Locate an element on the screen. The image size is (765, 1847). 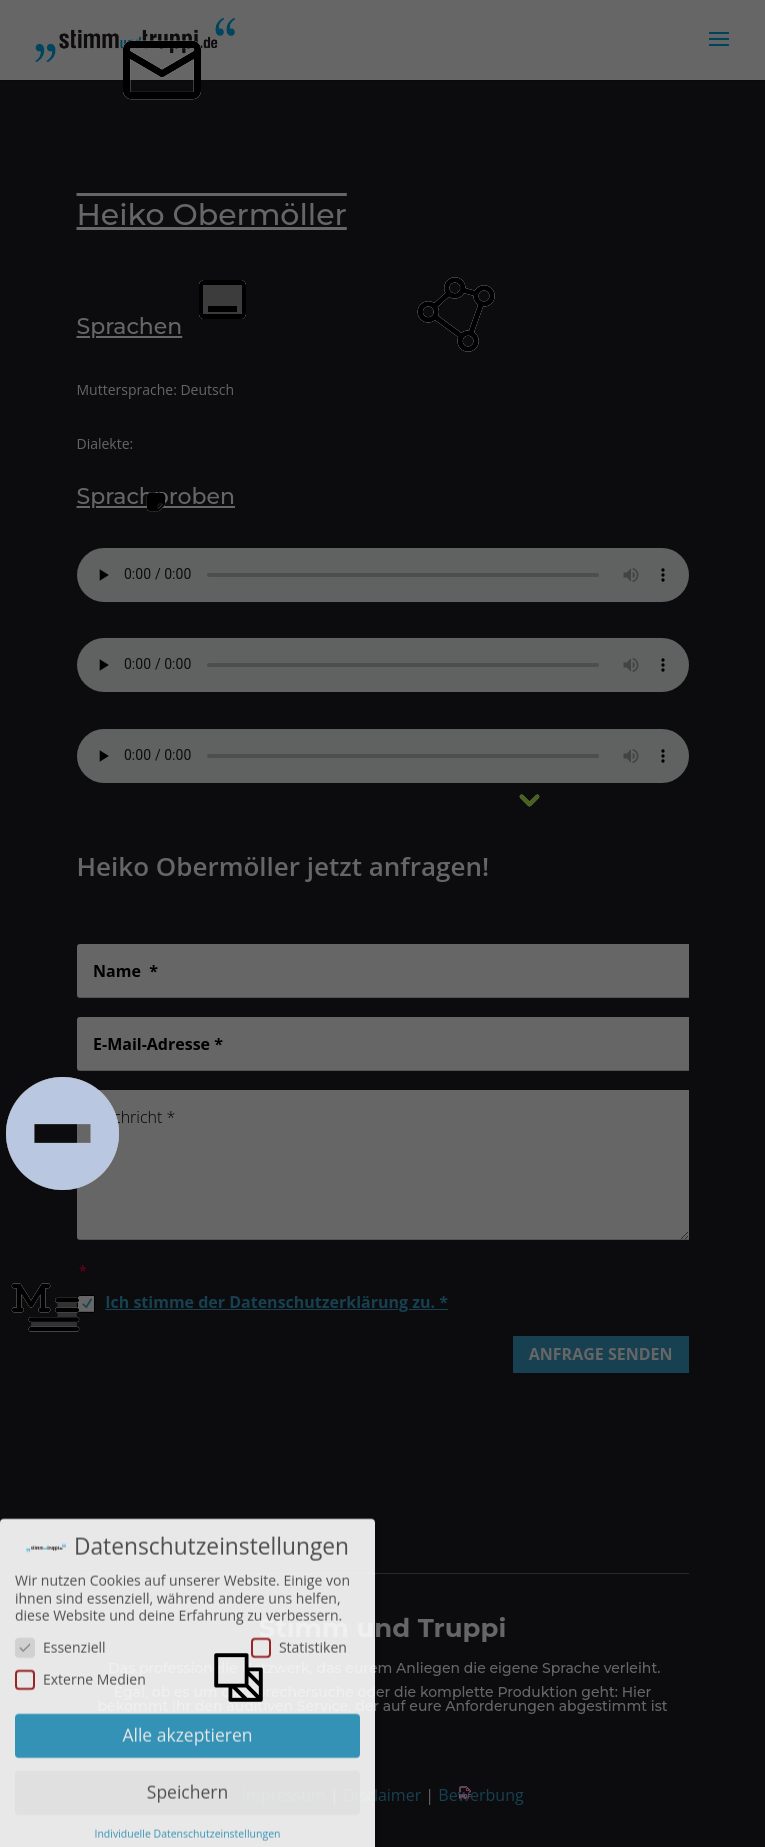
add a new sticky note is located at coordinates (156, 502).